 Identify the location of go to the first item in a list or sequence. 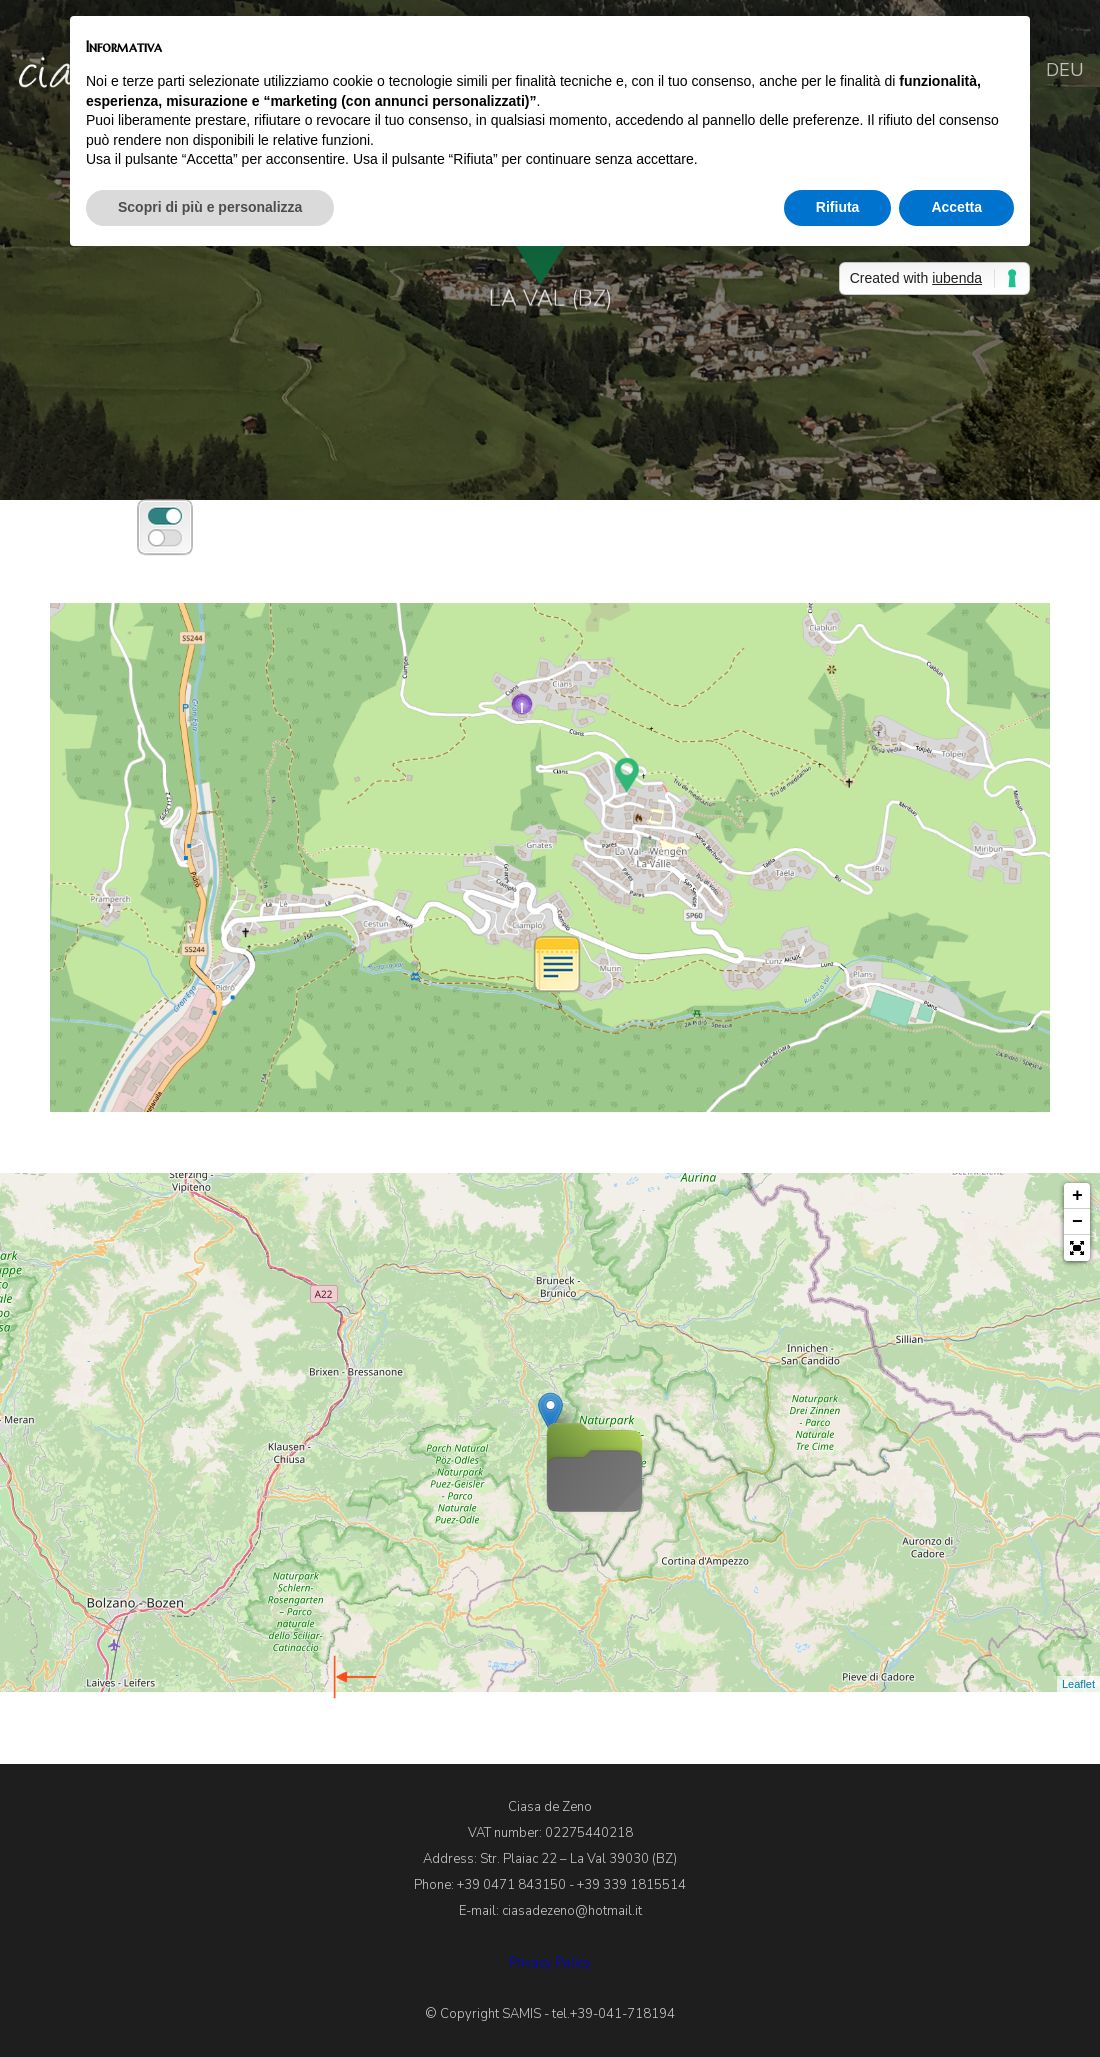
(355, 1677).